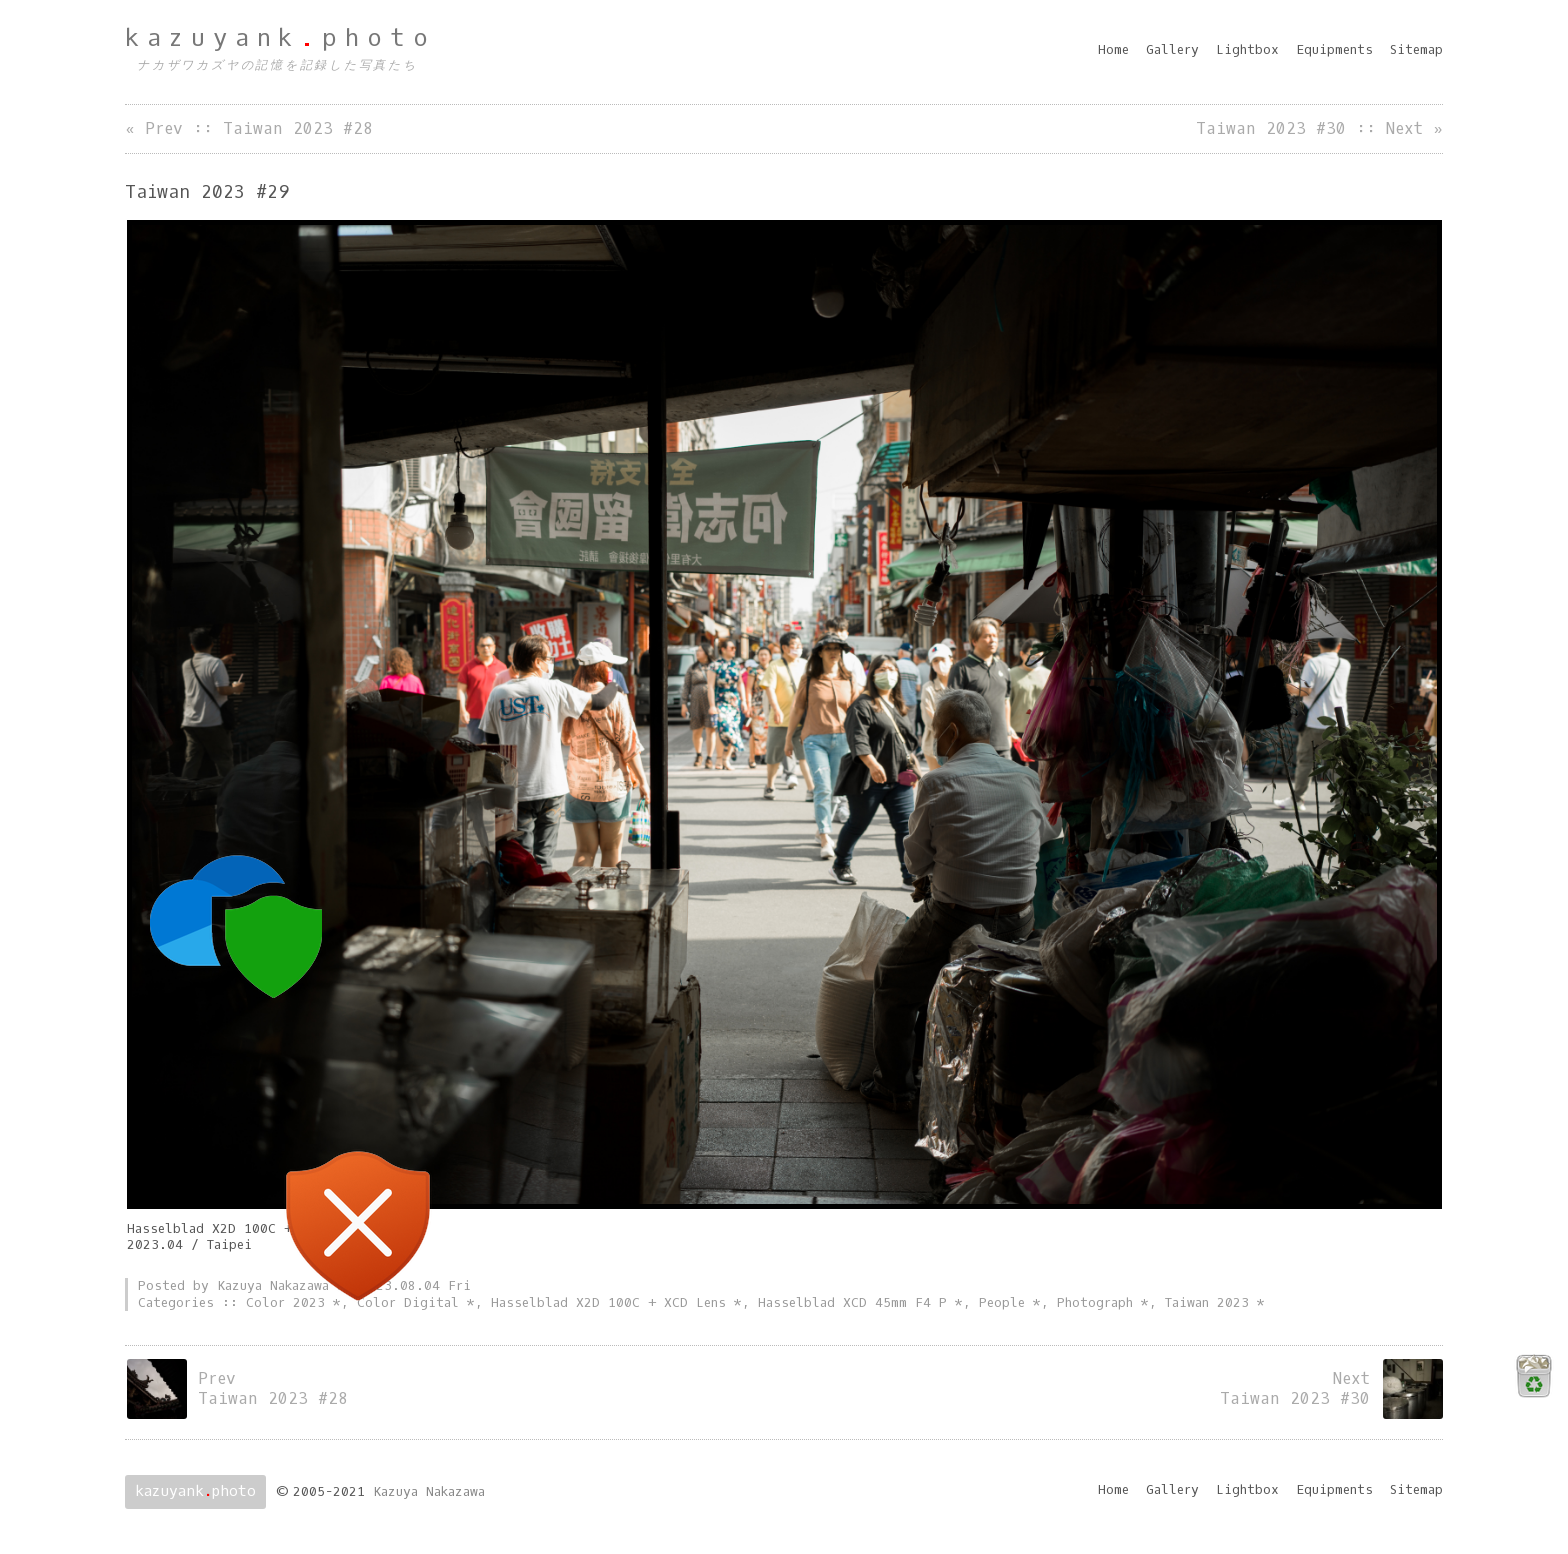 The width and height of the screenshot is (1568, 1554). What do you see at coordinates (1534, 1376) in the screenshot?
I see `indicates trash bin contains deleted items` at bounding box center [1534, 1376].